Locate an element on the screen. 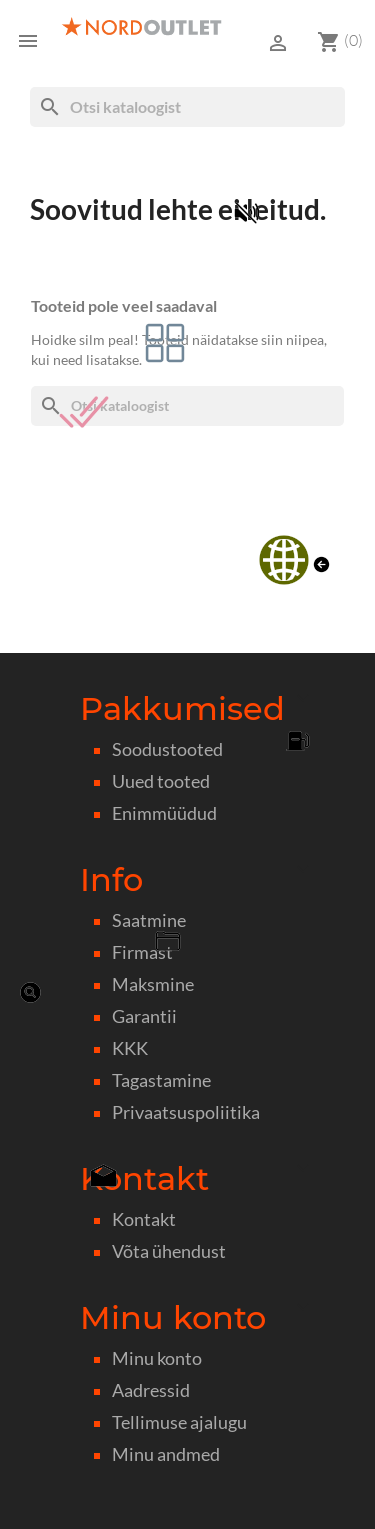 The image size is (375, 1529). go back to the previous screen is located at coordinates (321, 564).